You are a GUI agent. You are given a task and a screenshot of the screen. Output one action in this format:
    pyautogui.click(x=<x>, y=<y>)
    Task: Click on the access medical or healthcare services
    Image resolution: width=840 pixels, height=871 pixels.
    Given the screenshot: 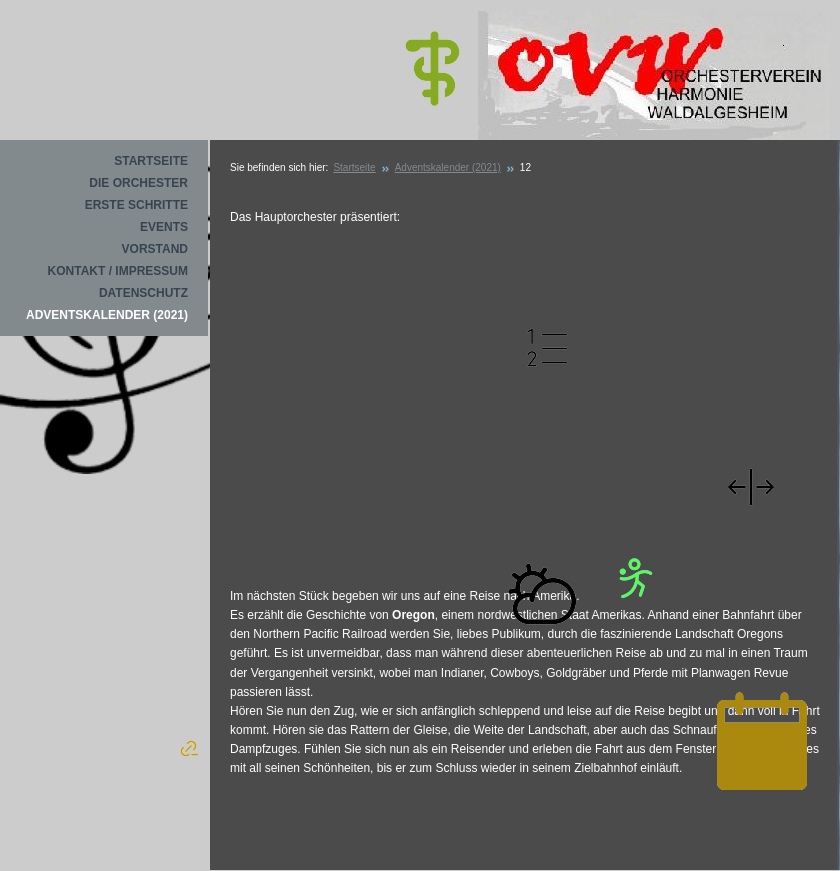 What is the action you would take?
    pyautogui.click(x=434, y=68)
    